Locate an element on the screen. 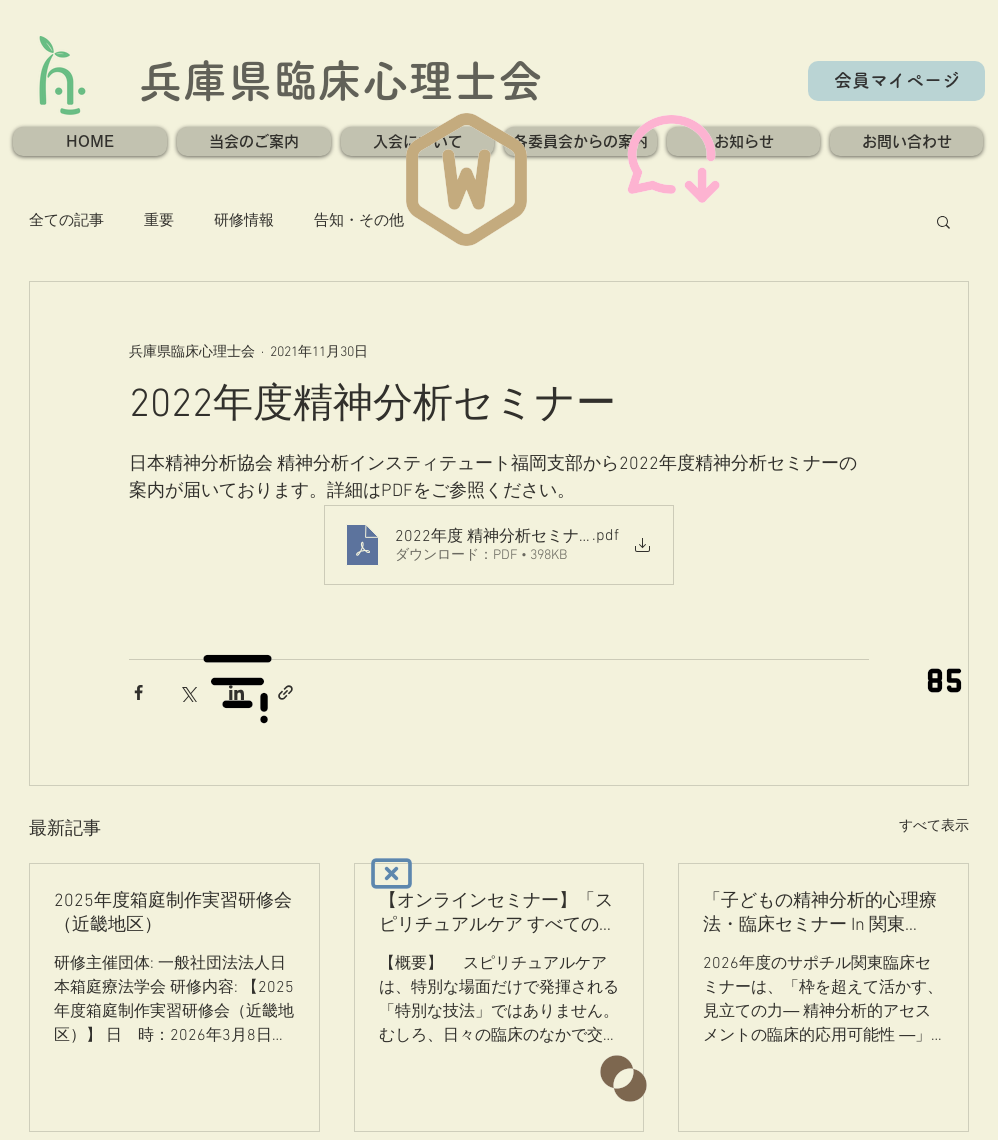 The image size is (998, 1140). displays the number 85 as a badge or counter is located at coordinates (944, 680).